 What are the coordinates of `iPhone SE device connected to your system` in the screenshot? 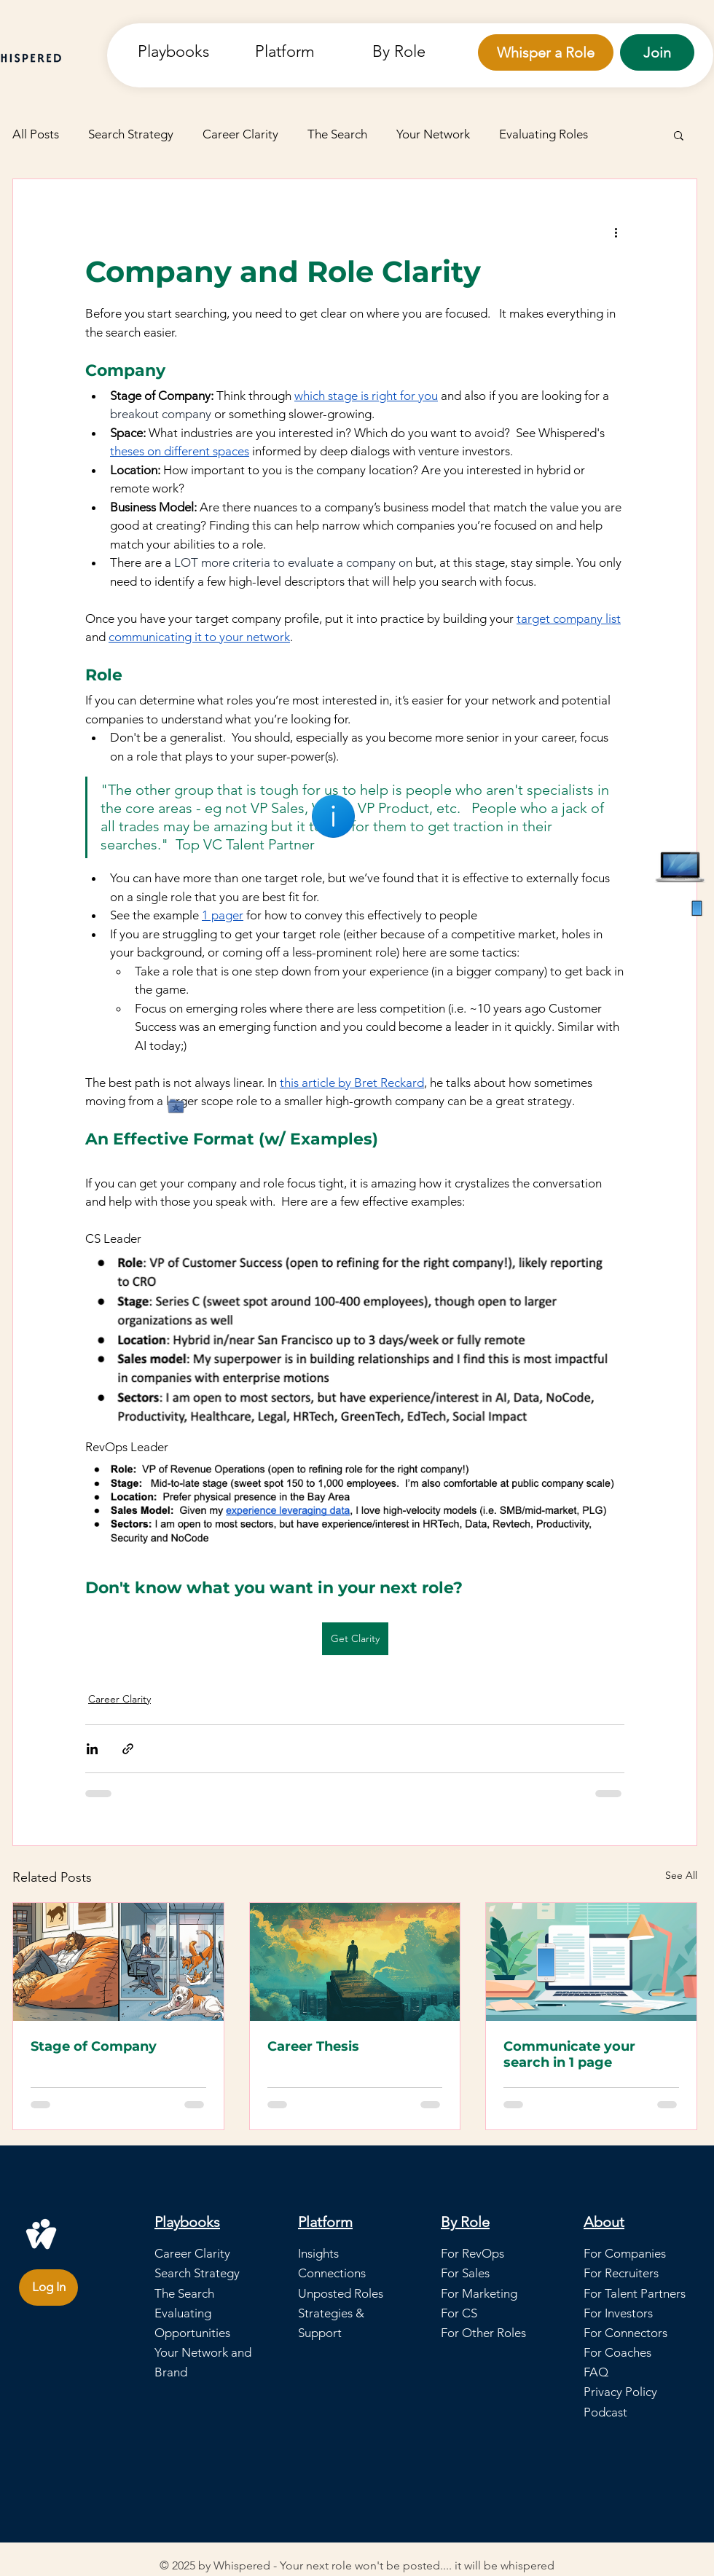 It's located at (546, 1963).